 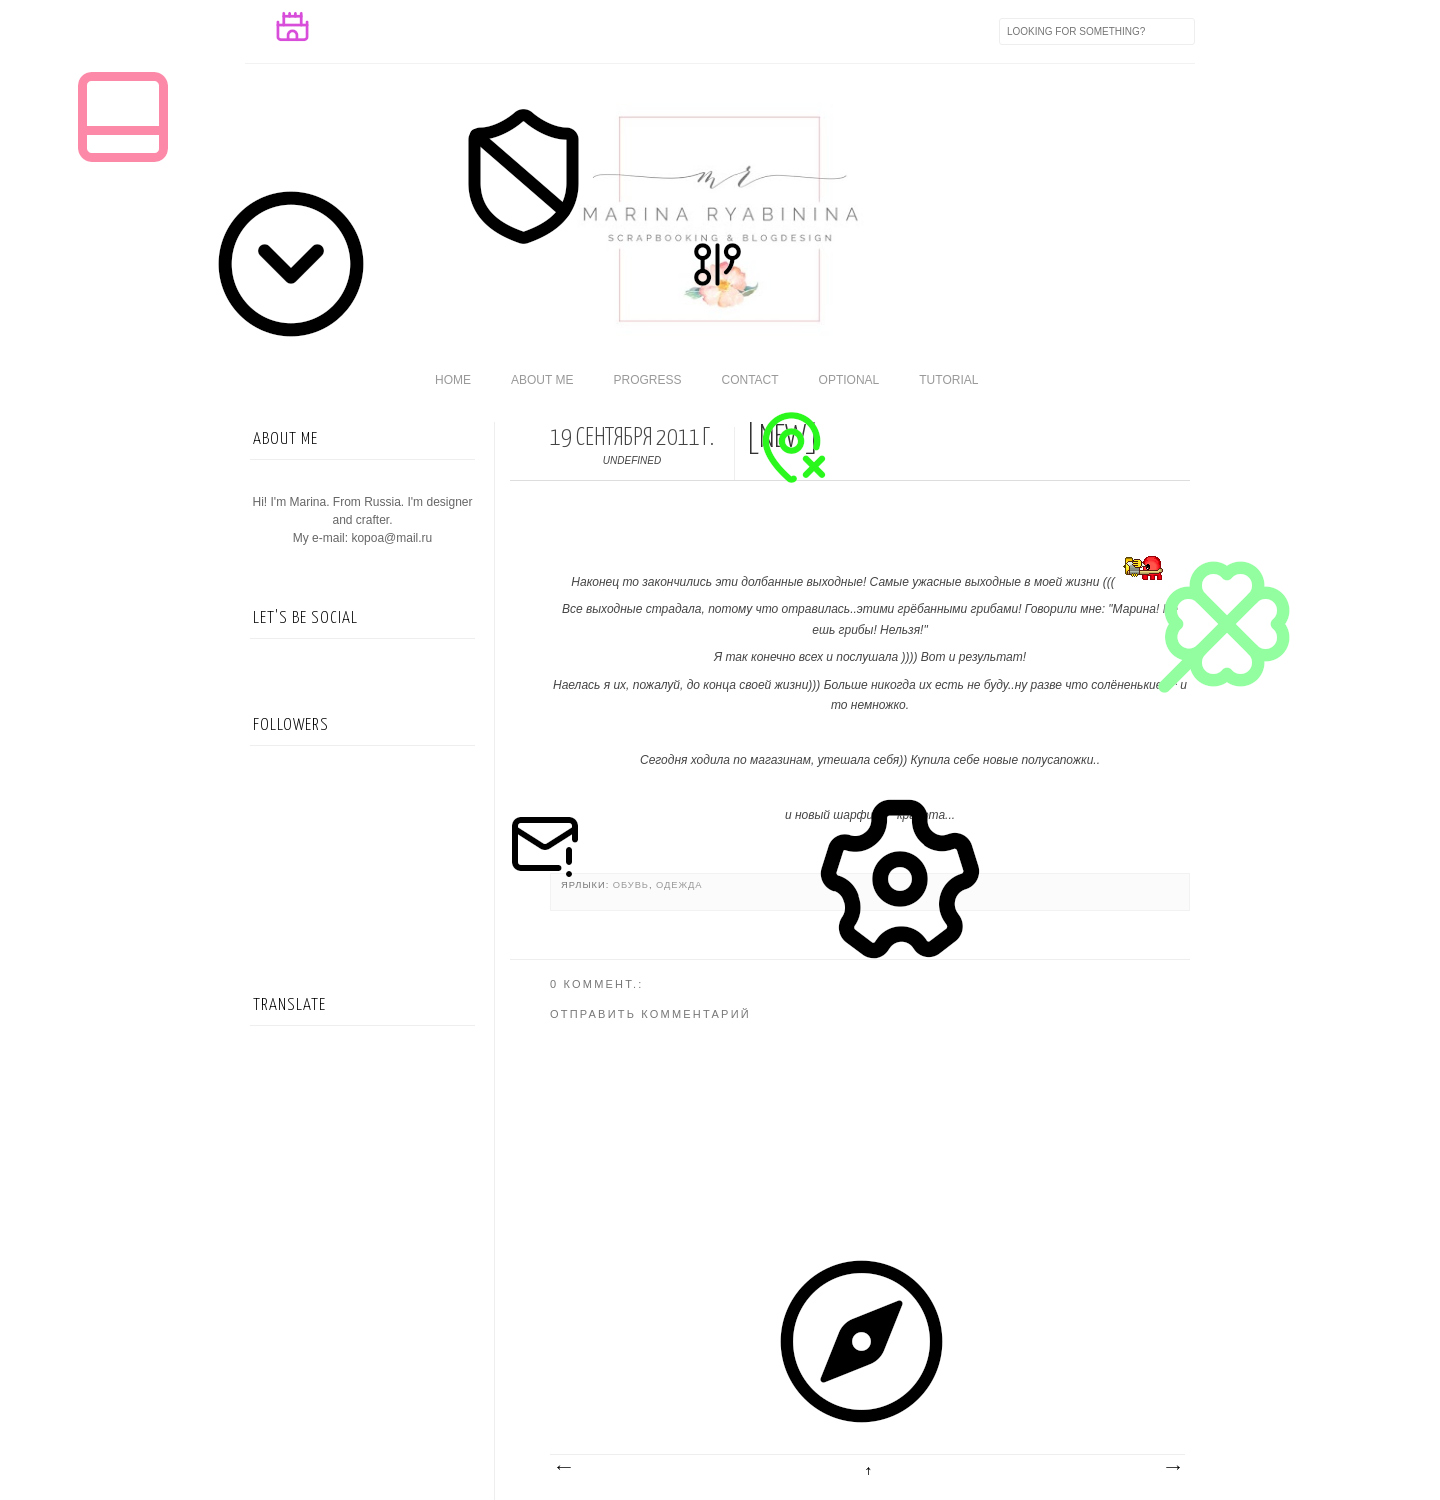 What do you see at coordinates (791, 447) in the screenshot?
I see `remove a saved location` at bounding box center [791, 447].